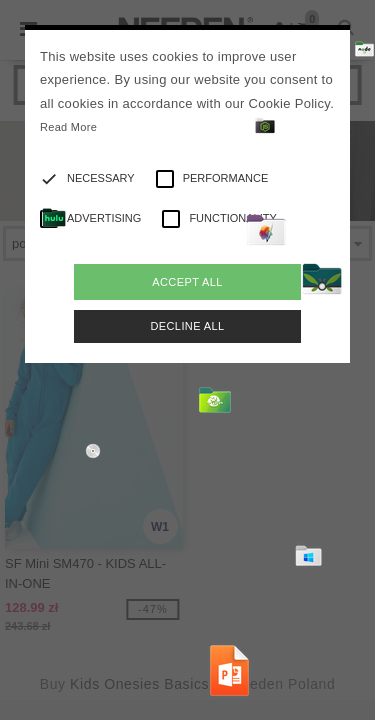 Image resolution: width=375 pixels, height=720 pixels. Describe the element at coordinates (229, 670) in the screenshot. I see `a Microsoft PowerPoint file` at that location.